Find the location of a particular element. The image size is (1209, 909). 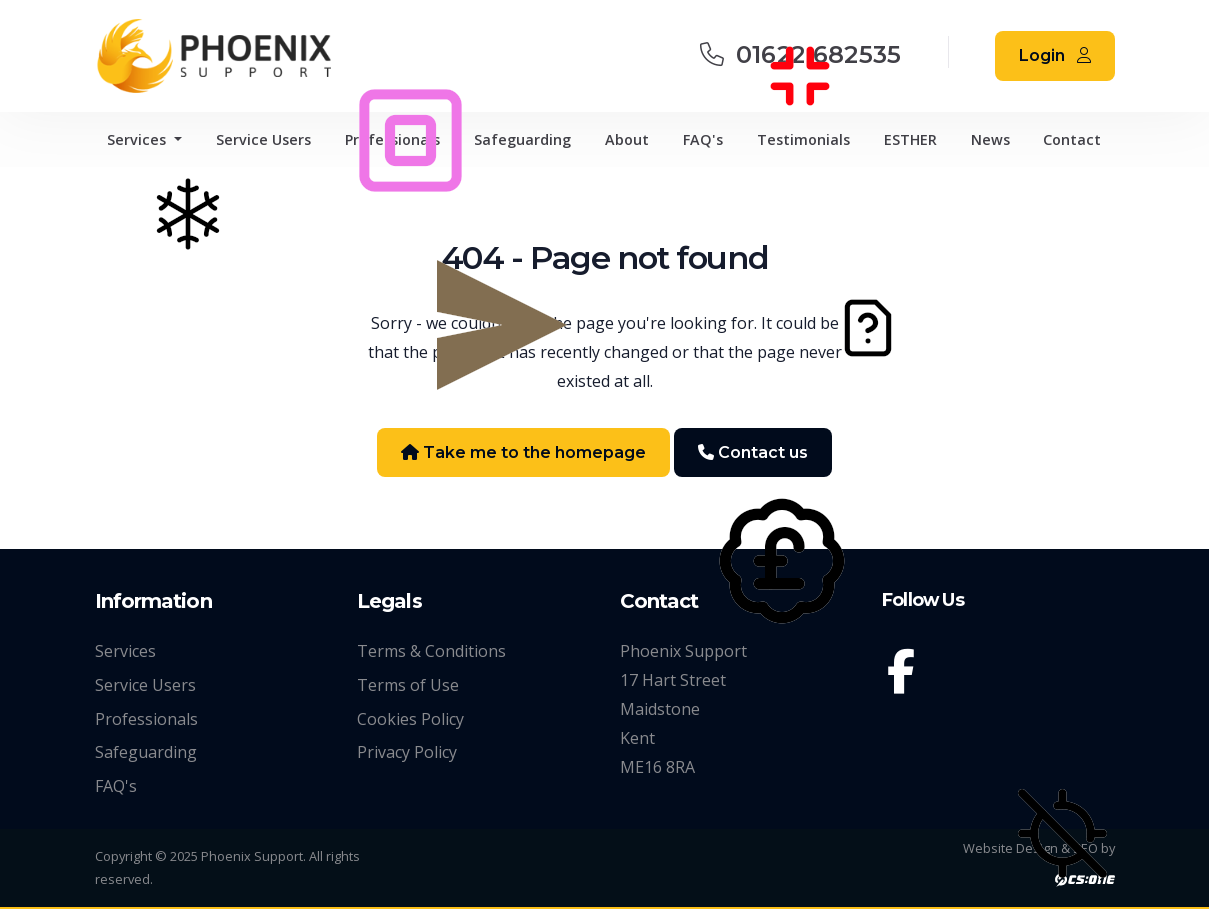

unknown or unrecognized file type is located at coordinates (868, 328).